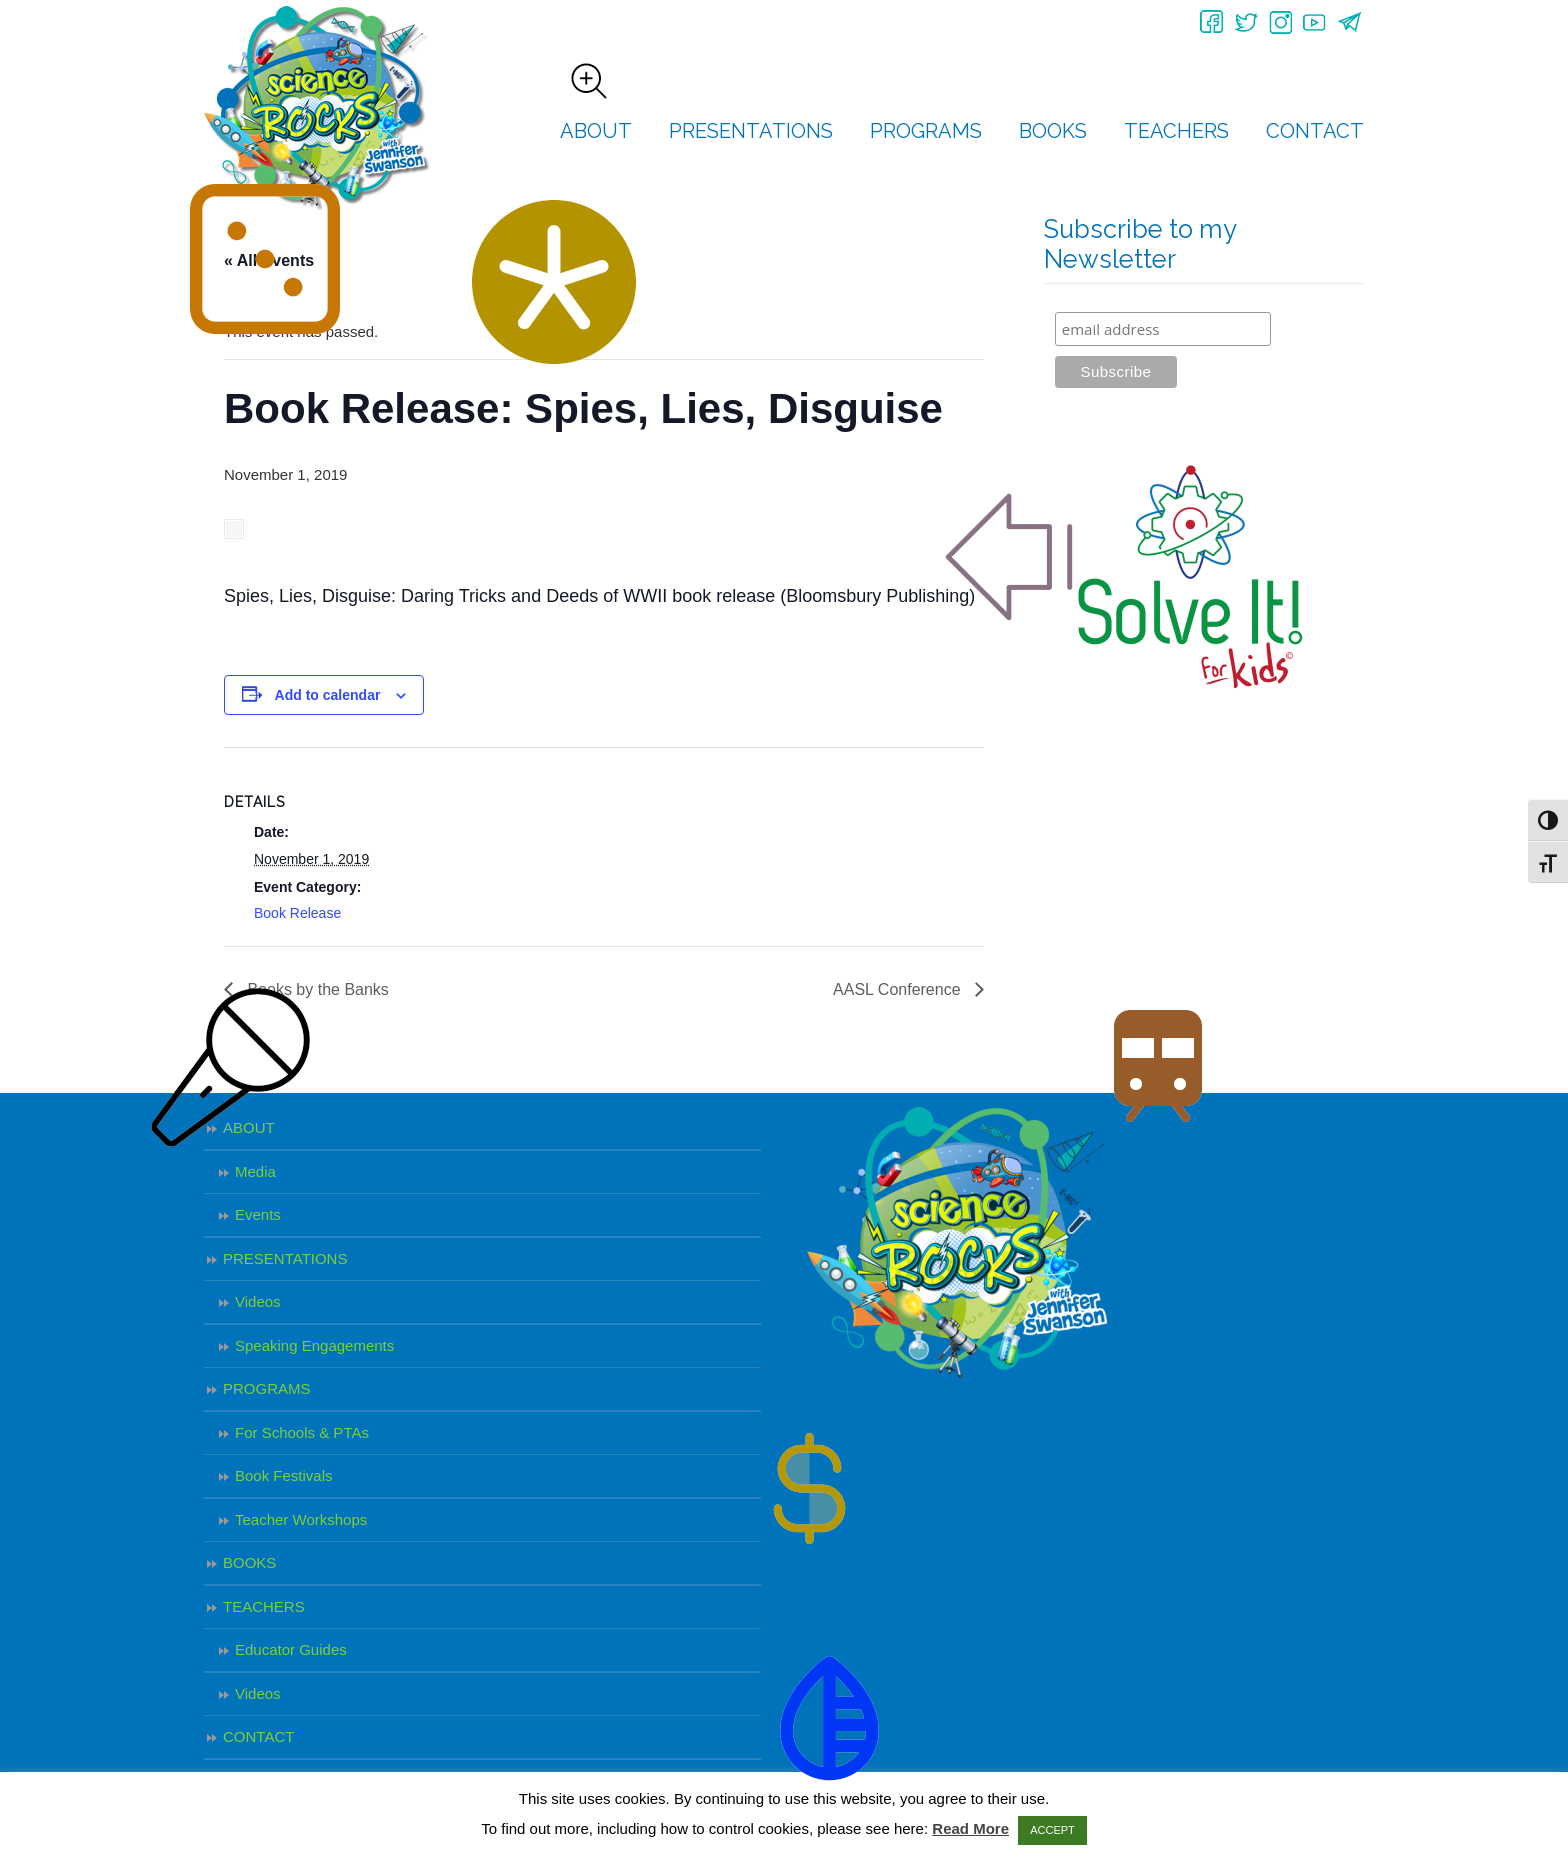 The height and width of the screenshot is (1857, 1568). Describe the element at coordinates (589, 81) in the screenshot. I see `zoom in on content` at that location.